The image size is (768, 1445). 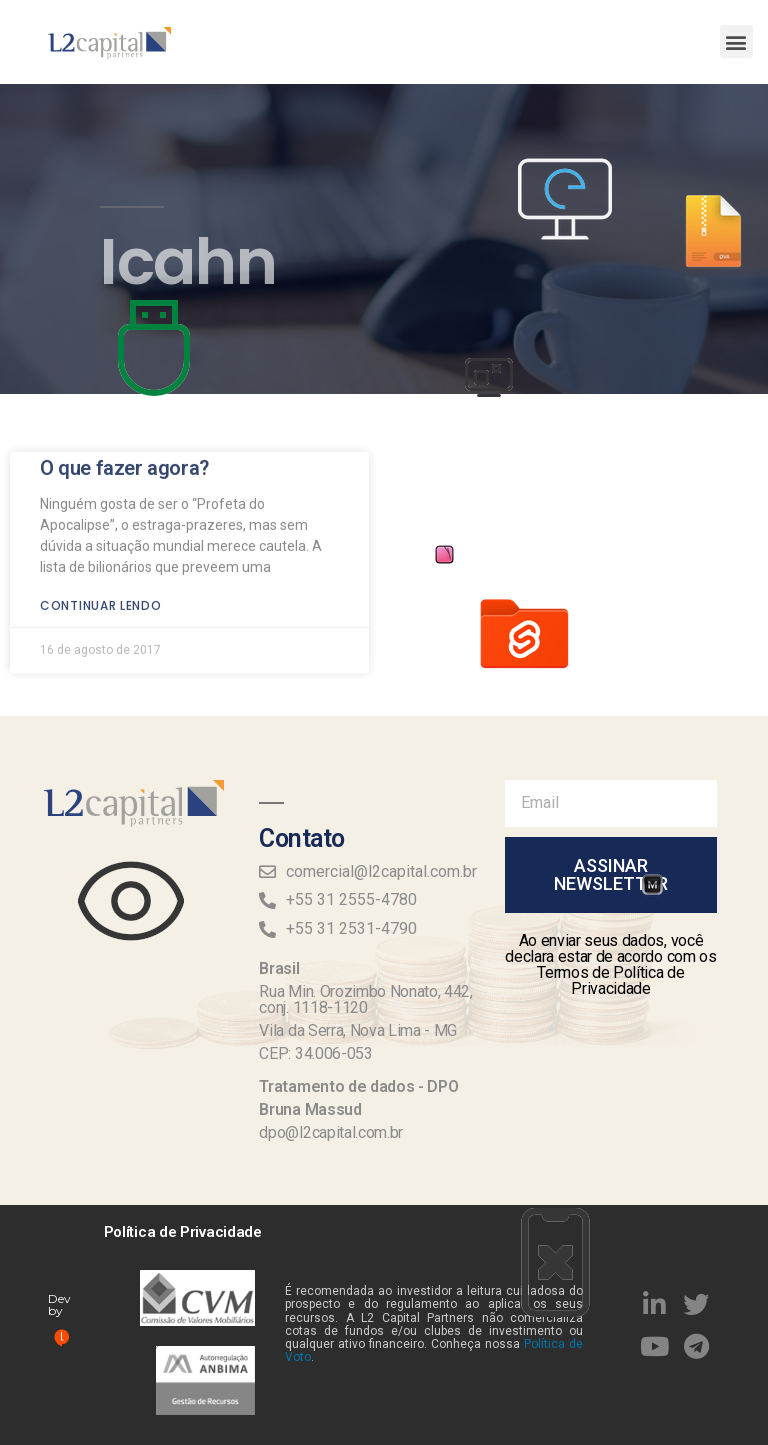 What do you see at coordinates (489, 376) in the screenshot?
I see `access remote desktop settings` at bounding box center [489, 376].